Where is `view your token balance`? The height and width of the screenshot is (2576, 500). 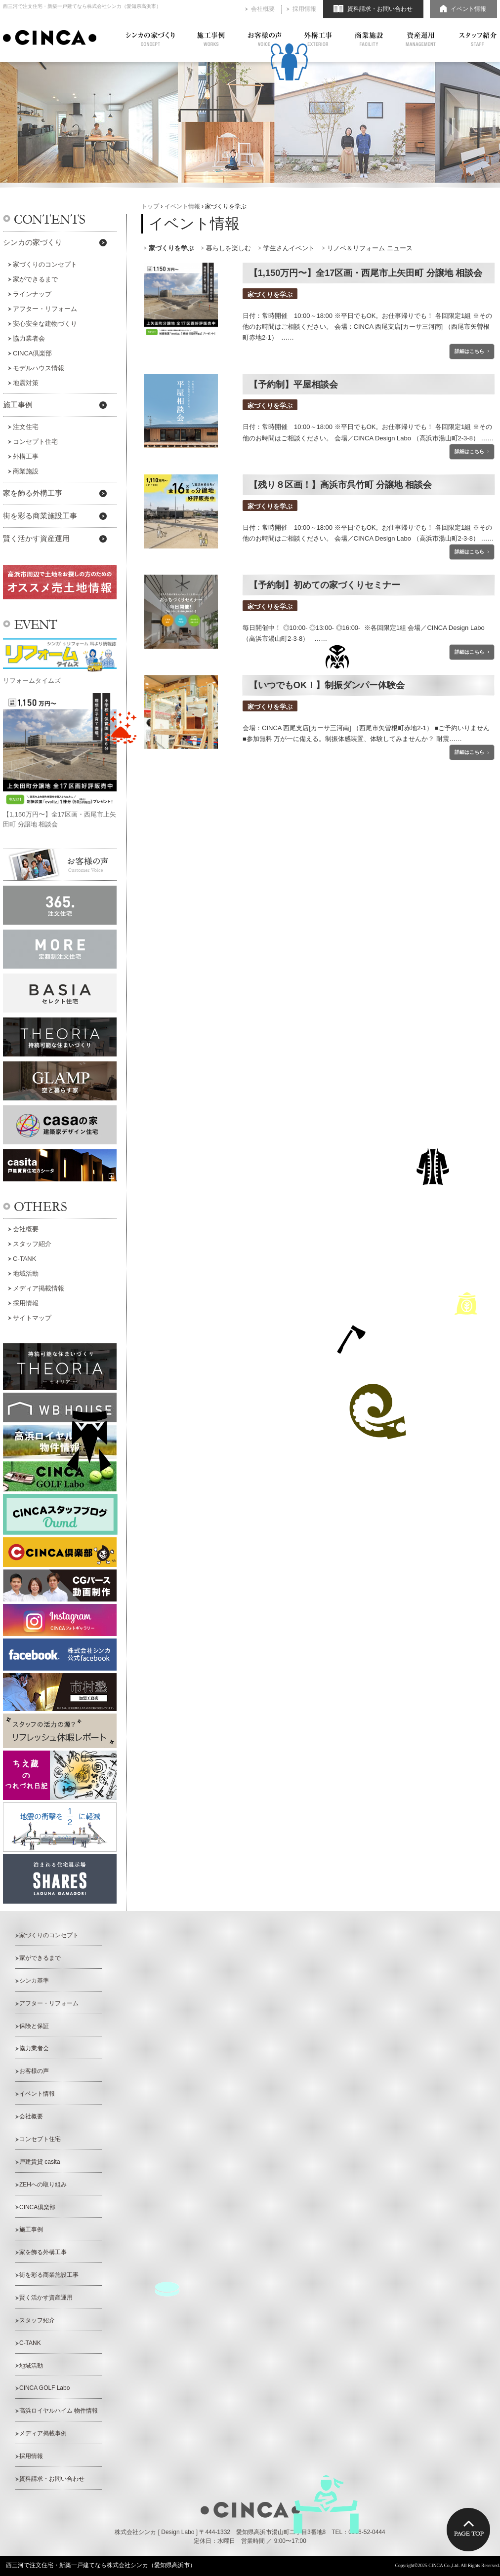
view your token balance is located at coordinates (167, 2289).